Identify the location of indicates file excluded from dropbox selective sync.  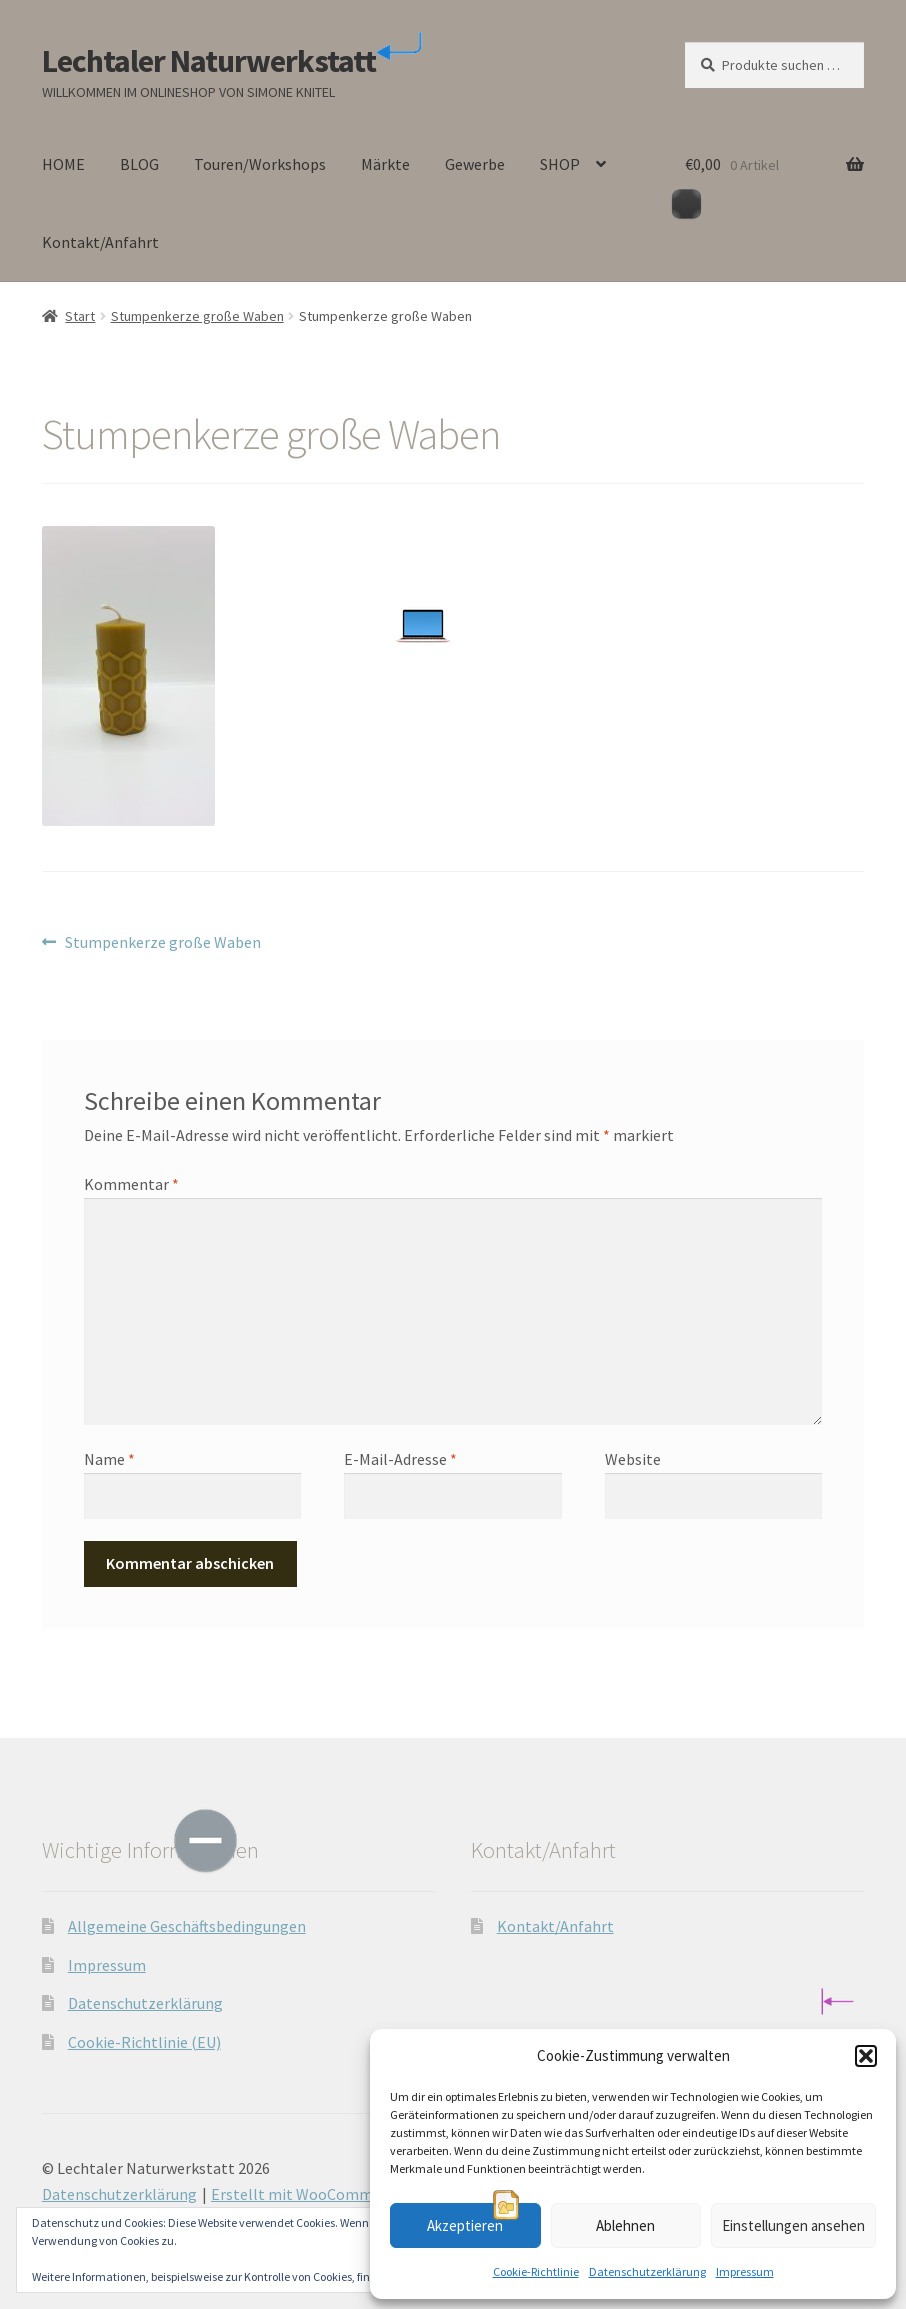
(205, 1840).